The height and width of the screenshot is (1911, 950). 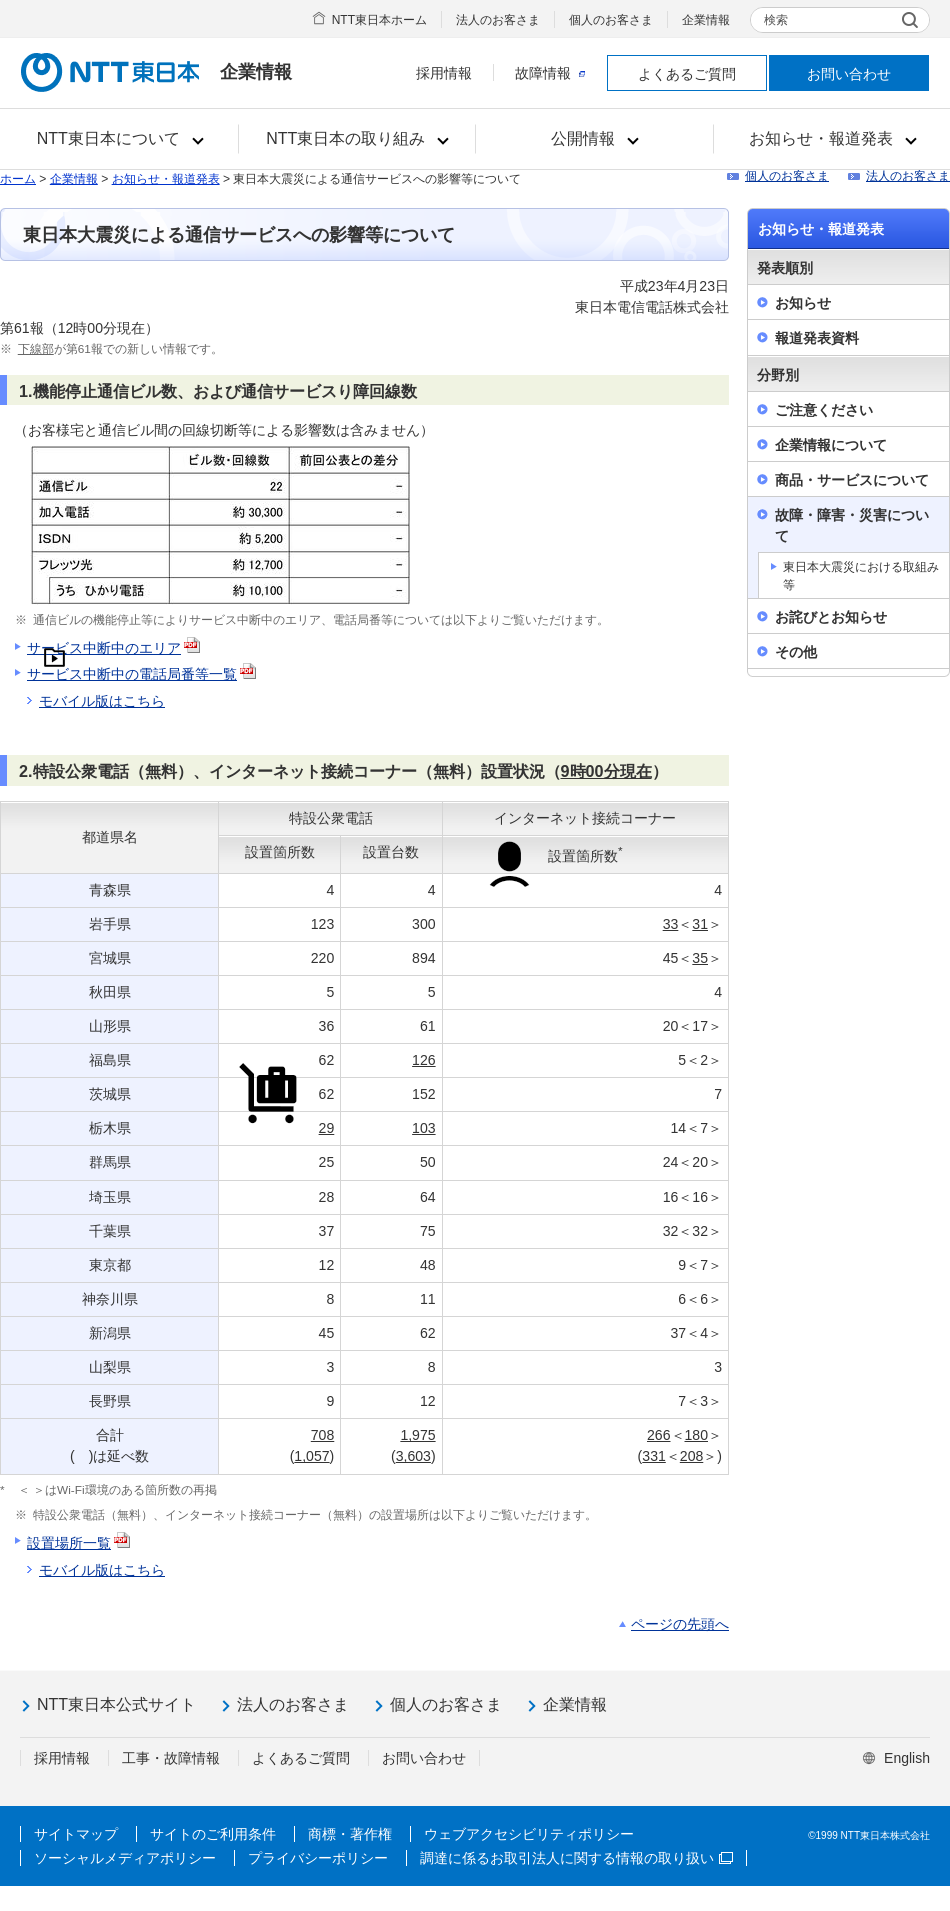 I want to click on access luggage or baggage services, so click(x=271, y=1092).